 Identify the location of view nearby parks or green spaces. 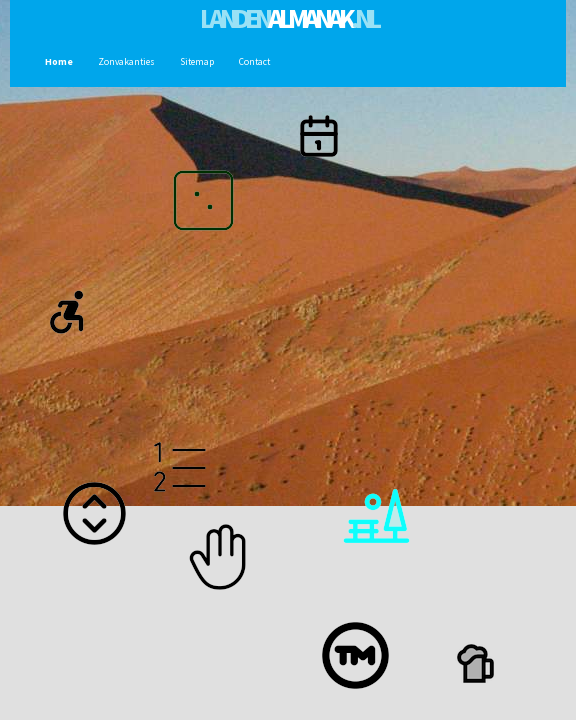
(376, 519).